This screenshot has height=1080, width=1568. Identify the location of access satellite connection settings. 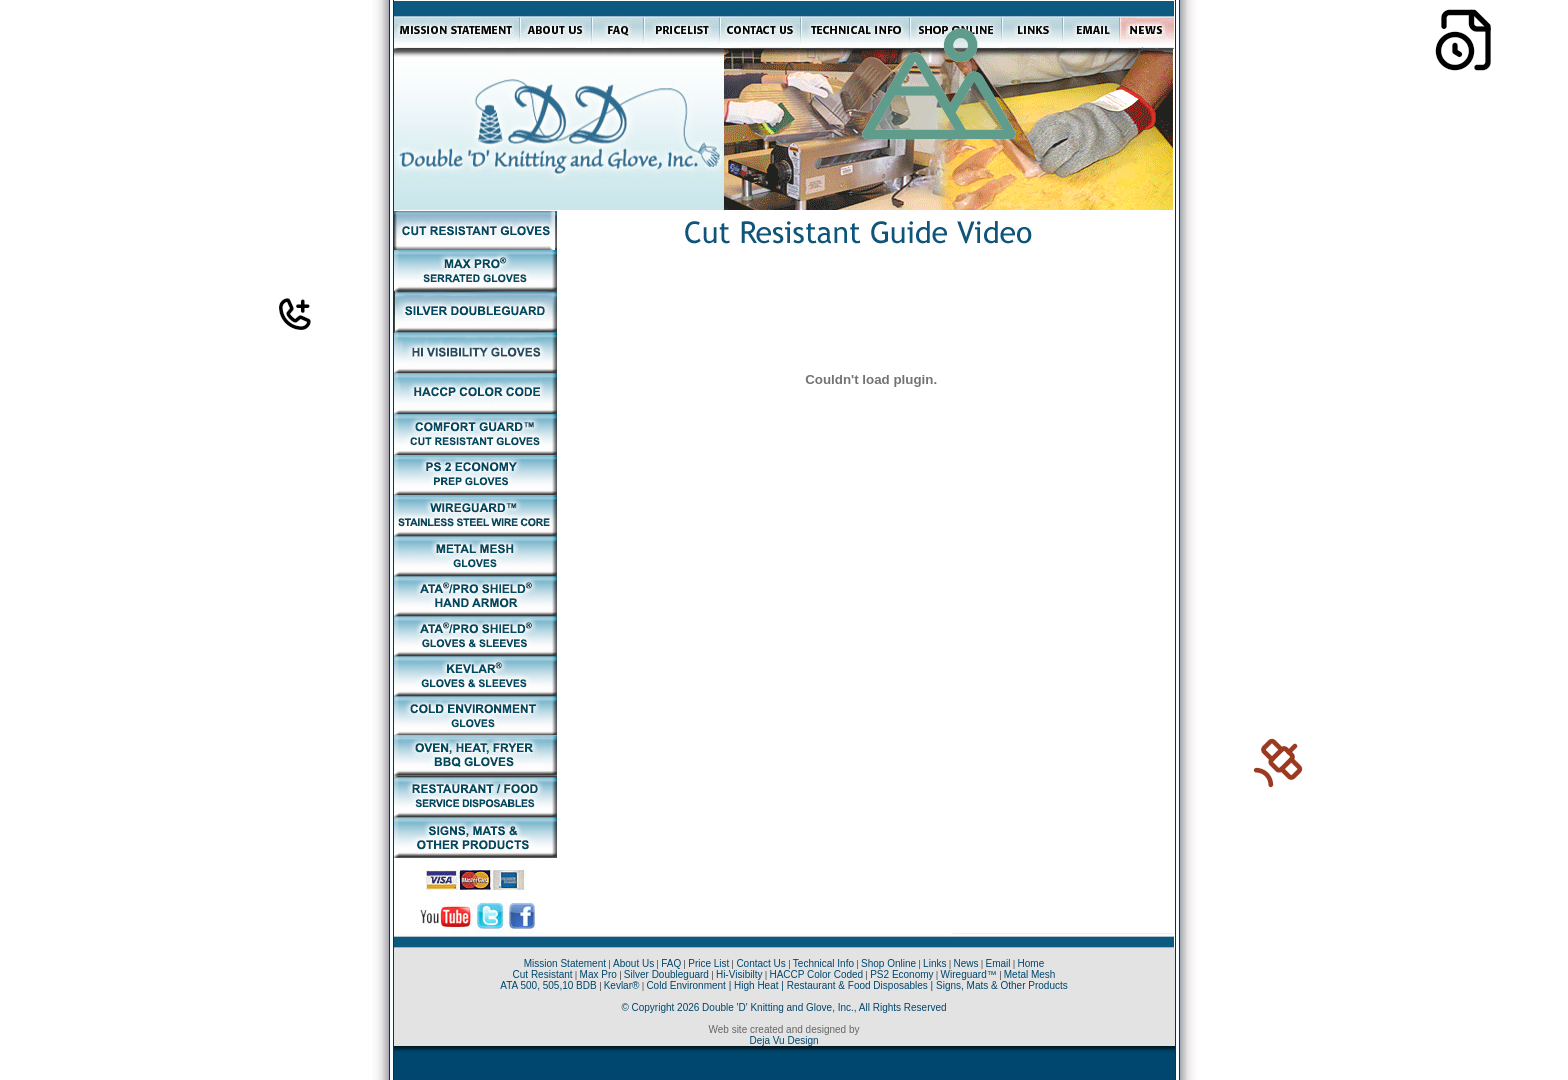
(1278, 763).